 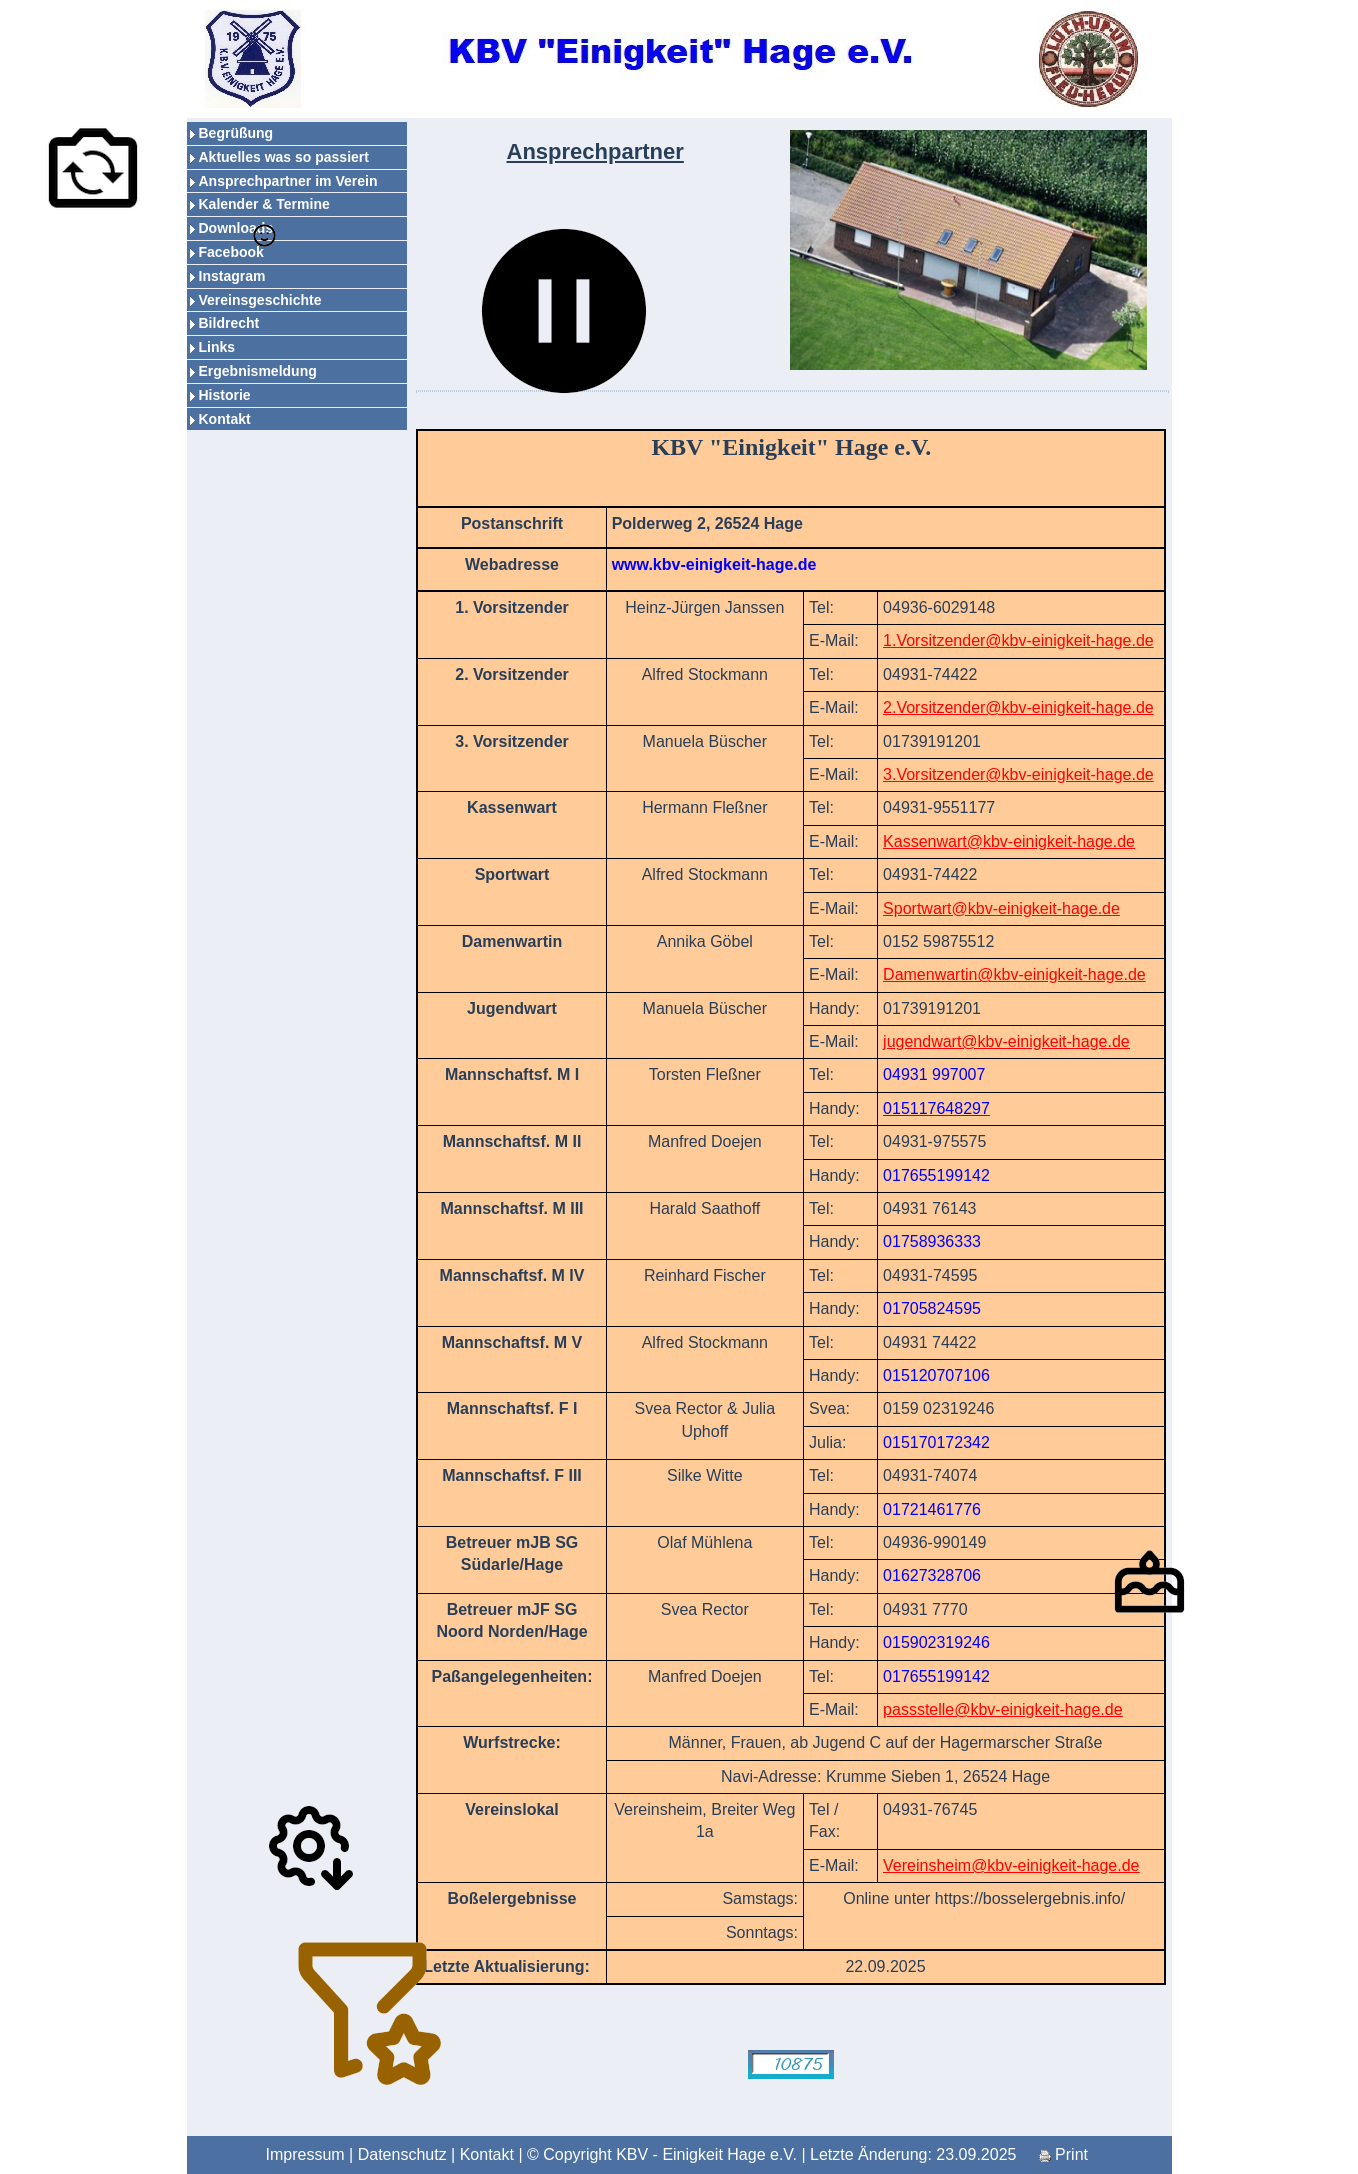 I want to click on filter by starred or favorite items, so click(x=362, y=2006).